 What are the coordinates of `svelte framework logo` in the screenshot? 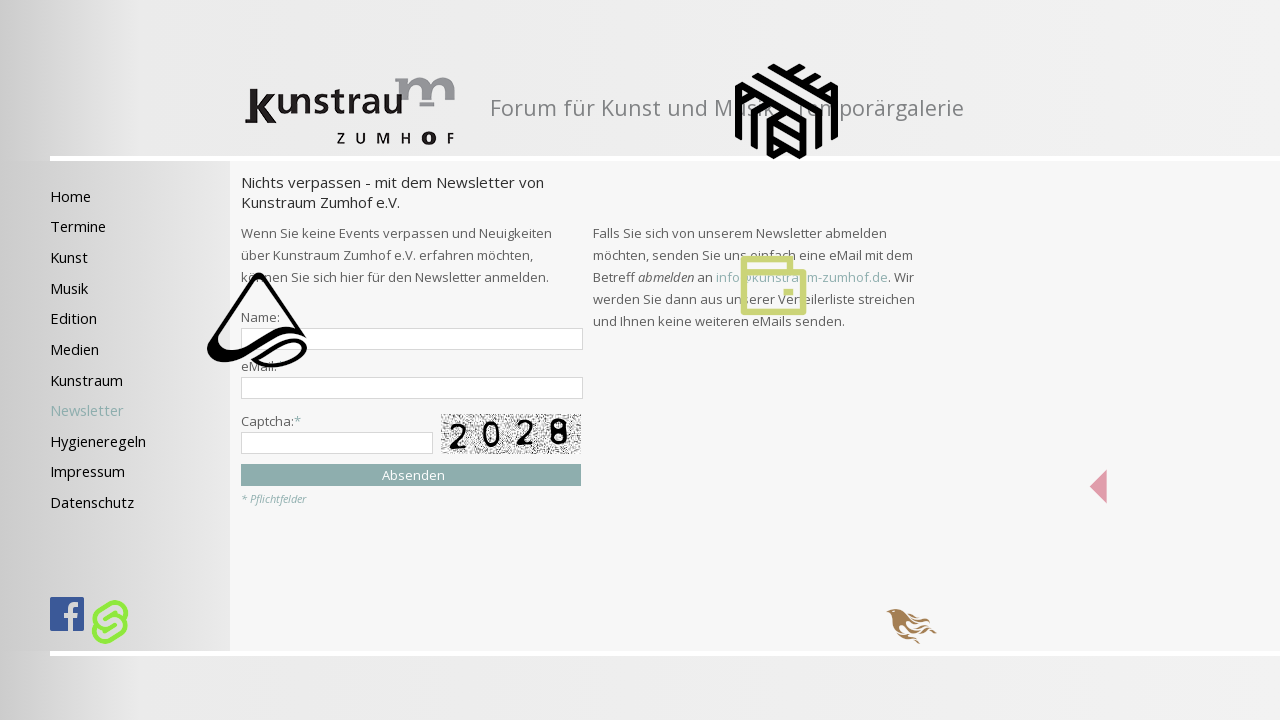 It's located at (110, 622).